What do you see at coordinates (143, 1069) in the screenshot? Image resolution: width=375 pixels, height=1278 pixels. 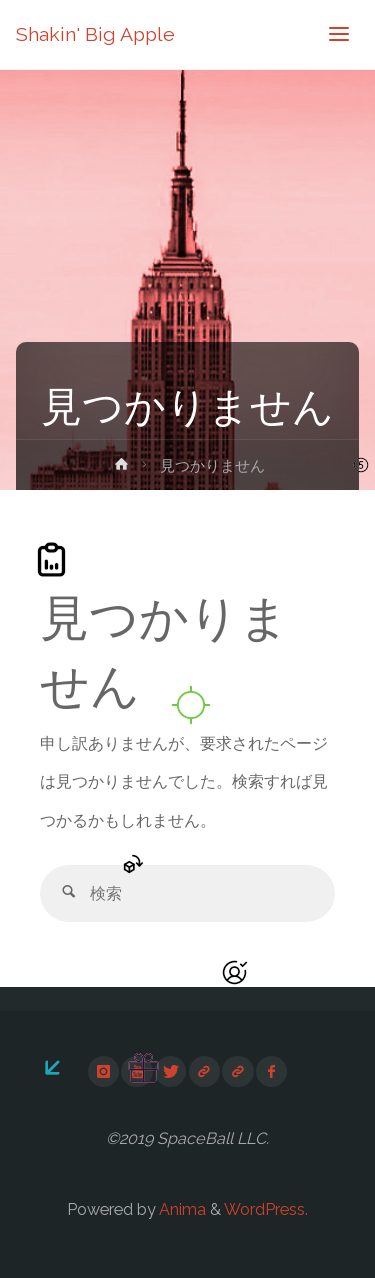 I see `view or redeem a gift` at bounding box center [143, 1069].